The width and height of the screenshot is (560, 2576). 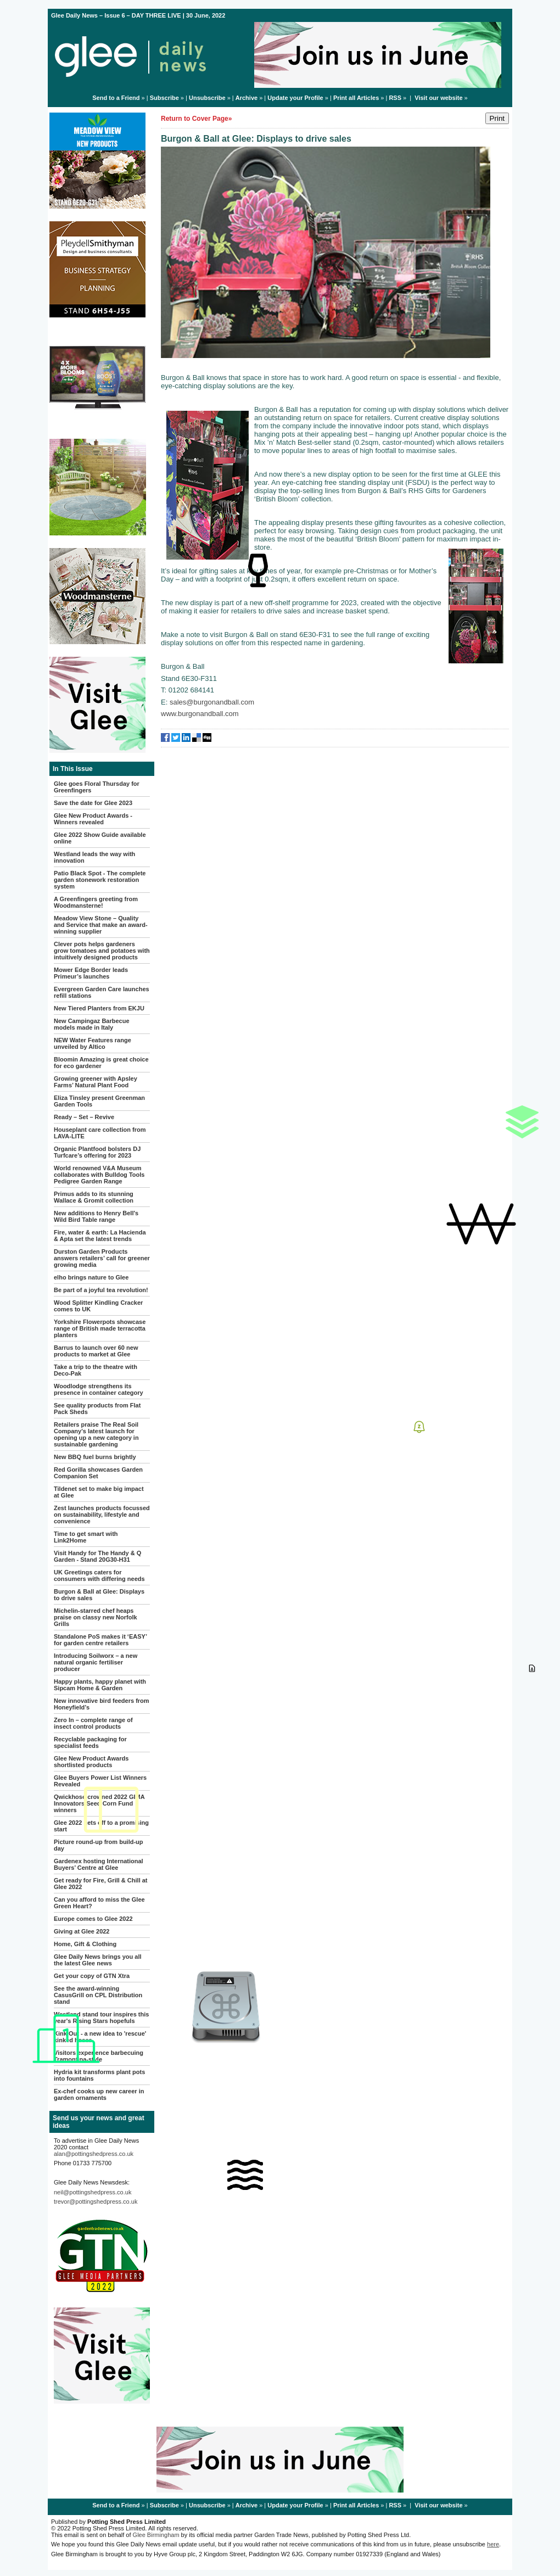 What do you see at coordinates (226, 2006) in the screenshot?
I see `access the root system drive` at bounding box center [226, 2006].